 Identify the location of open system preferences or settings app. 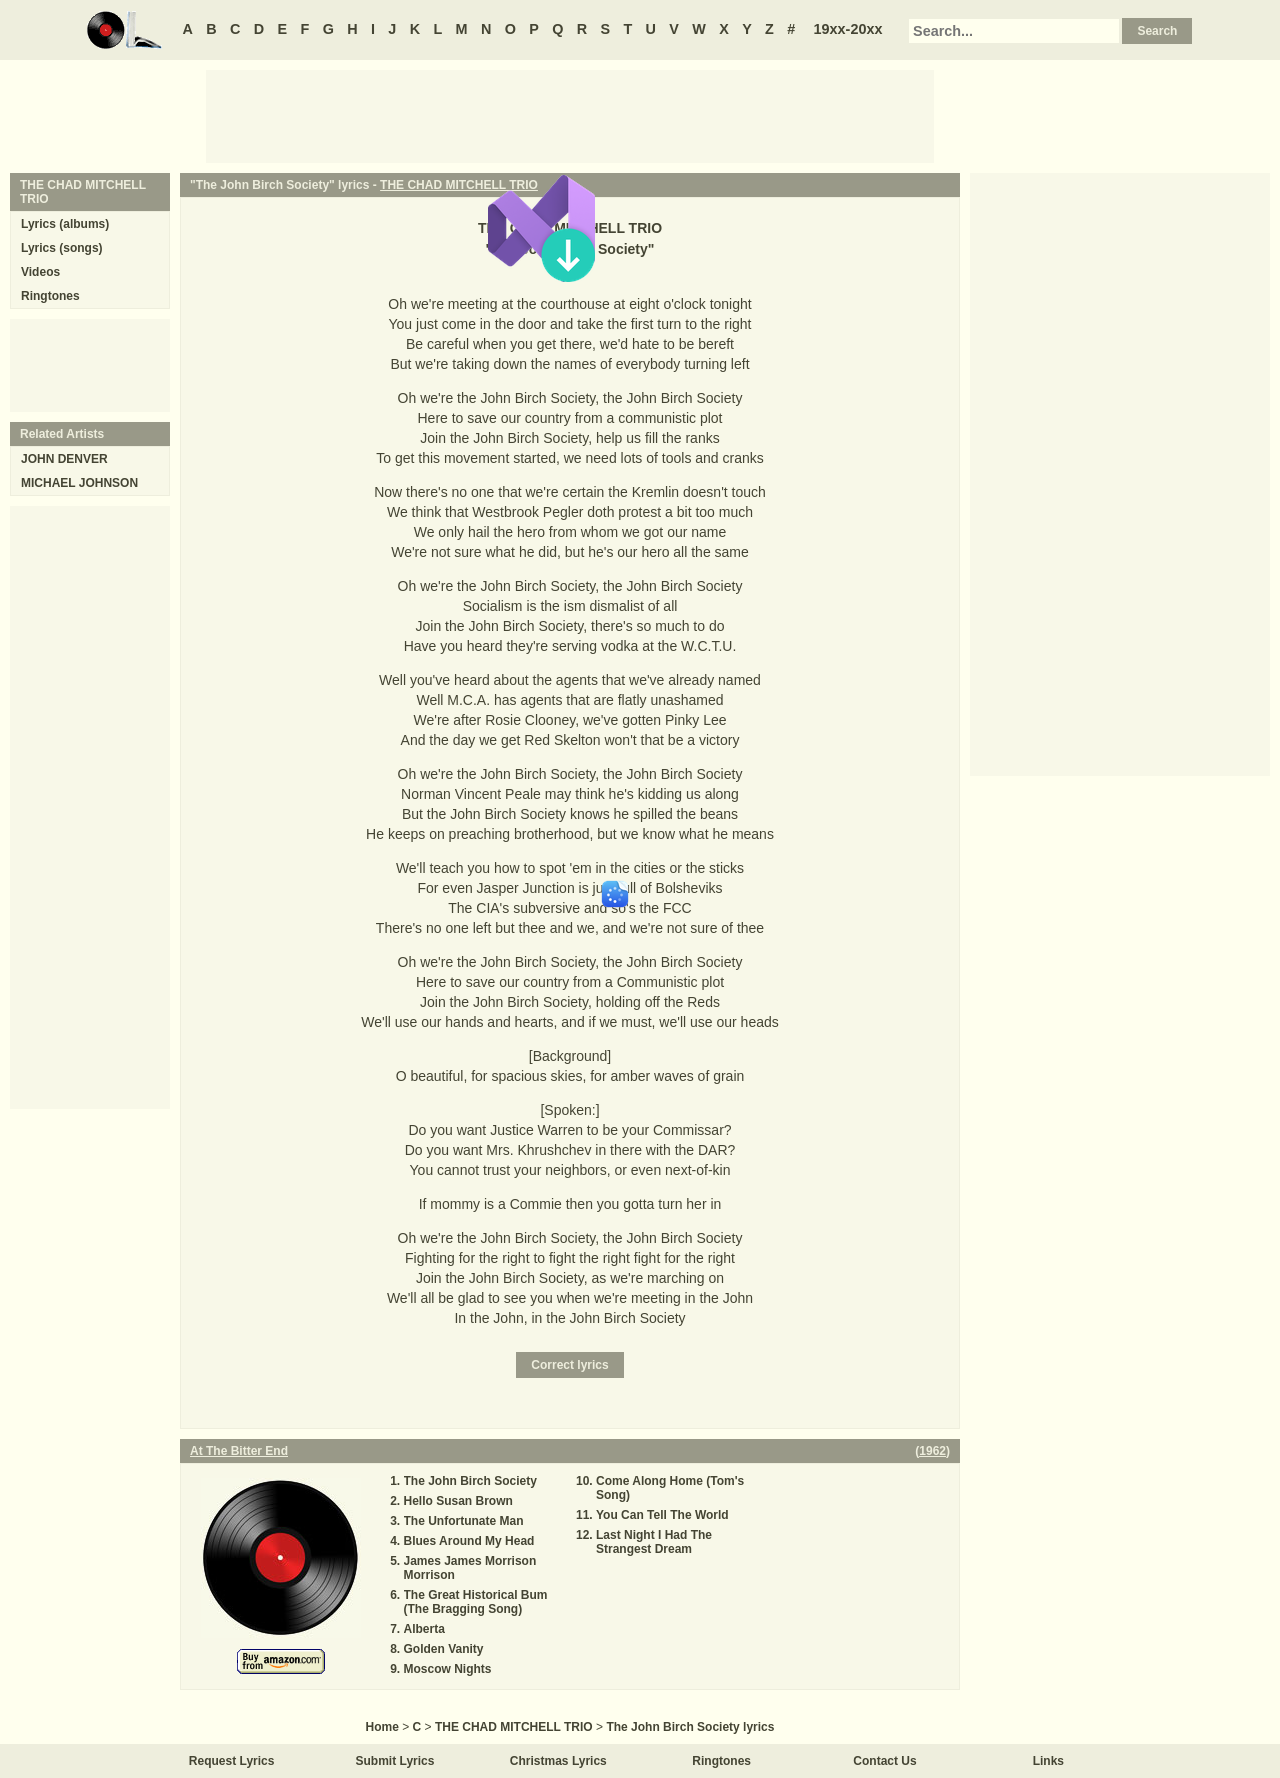
(615, 894).